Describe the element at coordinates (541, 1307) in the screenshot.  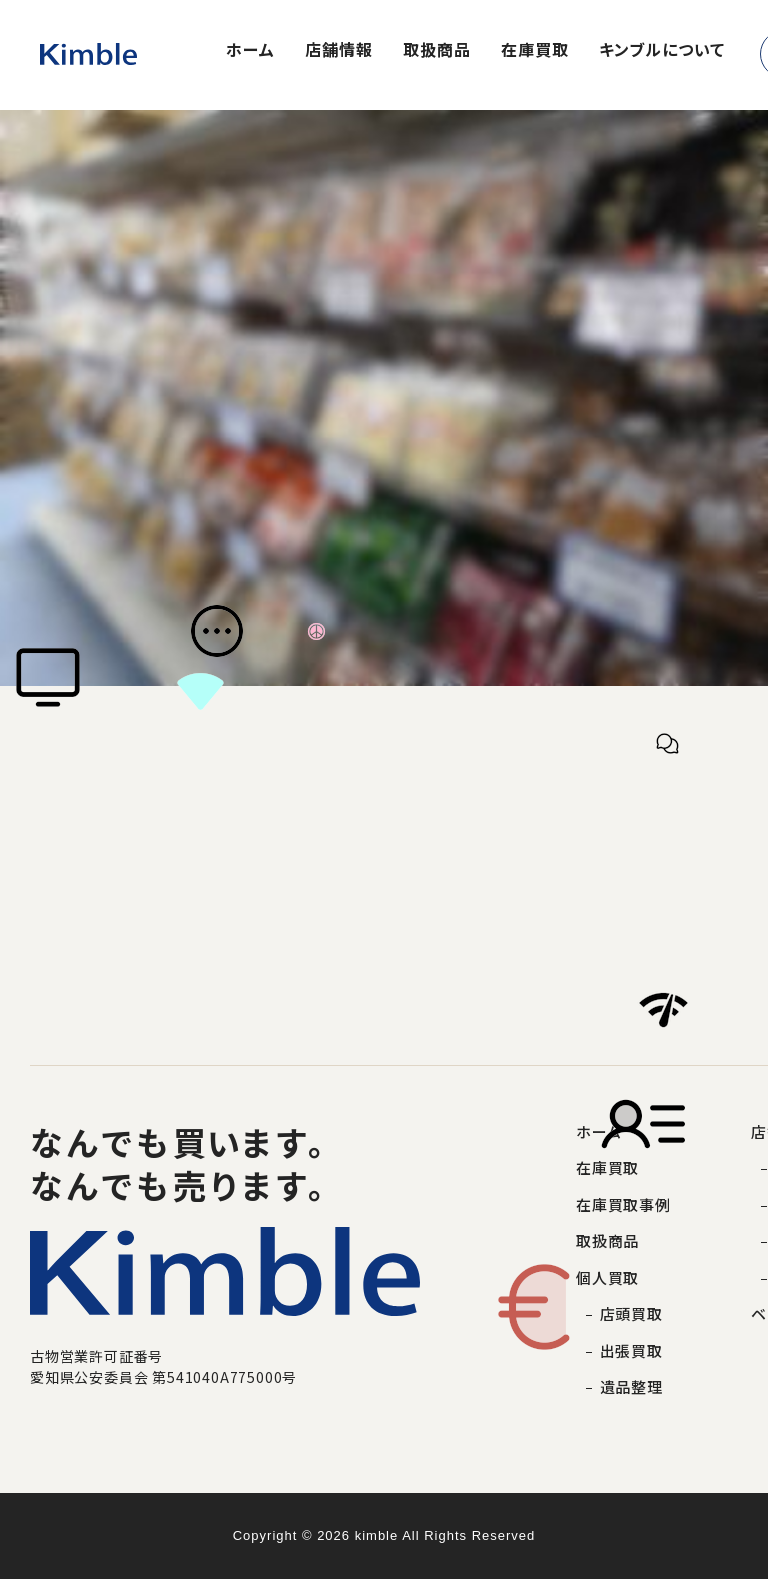
I see `view euro currency or pricing` at that location.